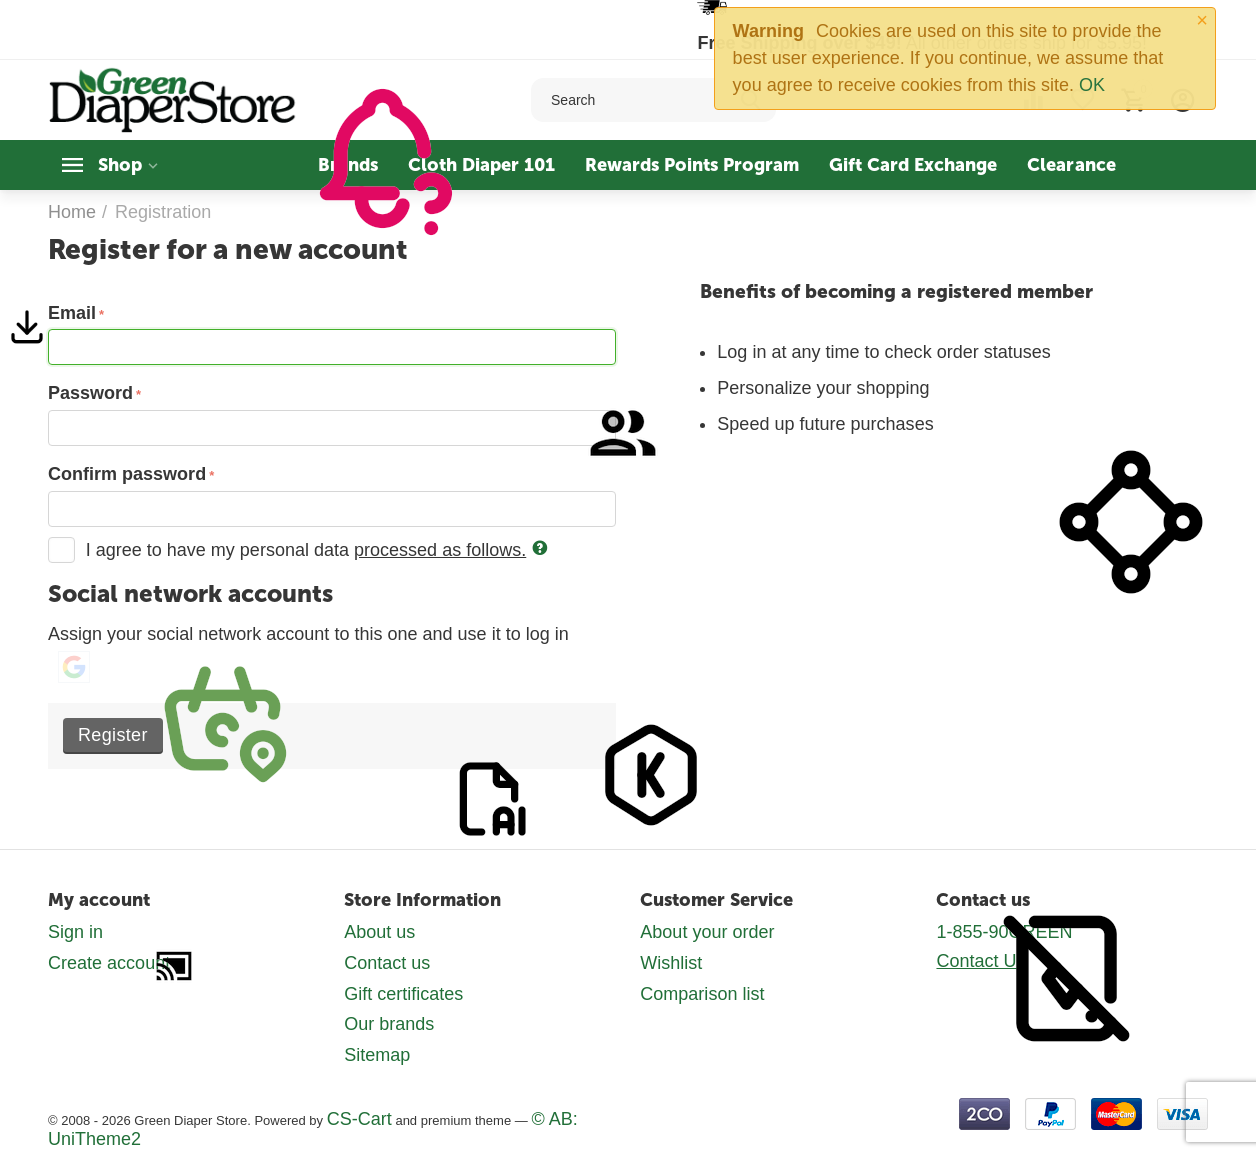 This screenshot has width=1256, height=1156. Describe the element at coordinates (382, 158) in the screenshot. I see `notification settings help or FAQ` at that location.